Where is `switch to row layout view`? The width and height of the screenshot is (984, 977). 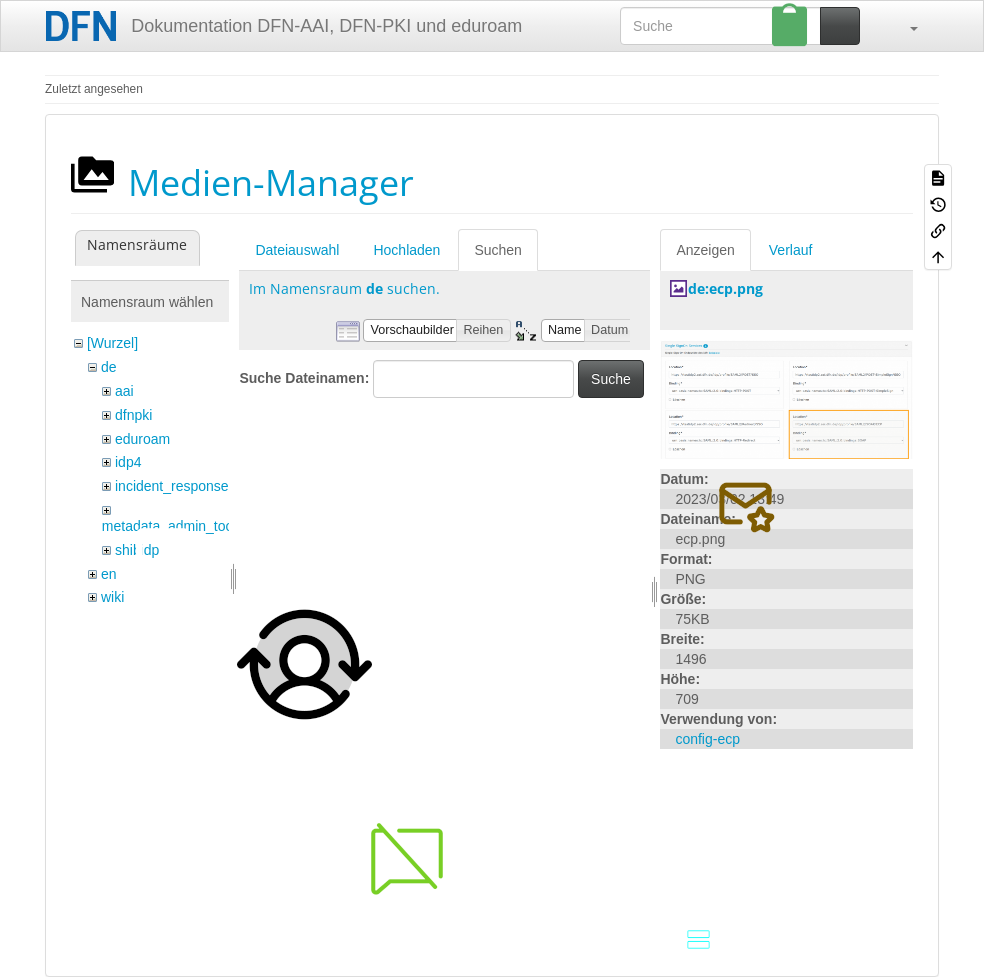
switch to row layout view is located at coordinates (698, 939).